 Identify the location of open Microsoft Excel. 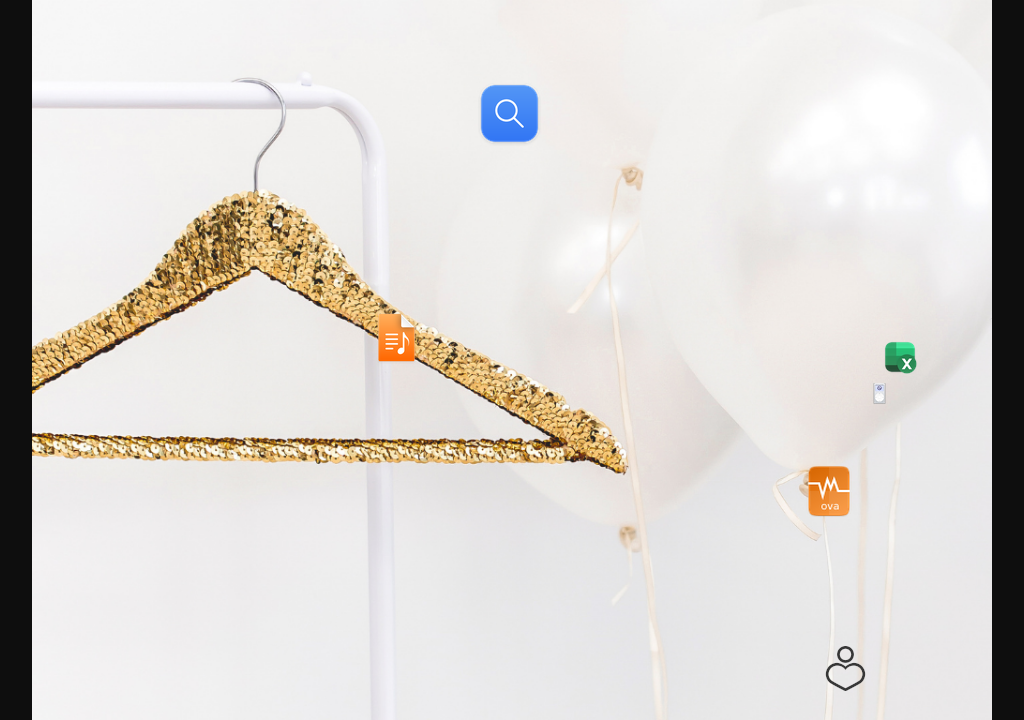
(900, 357).